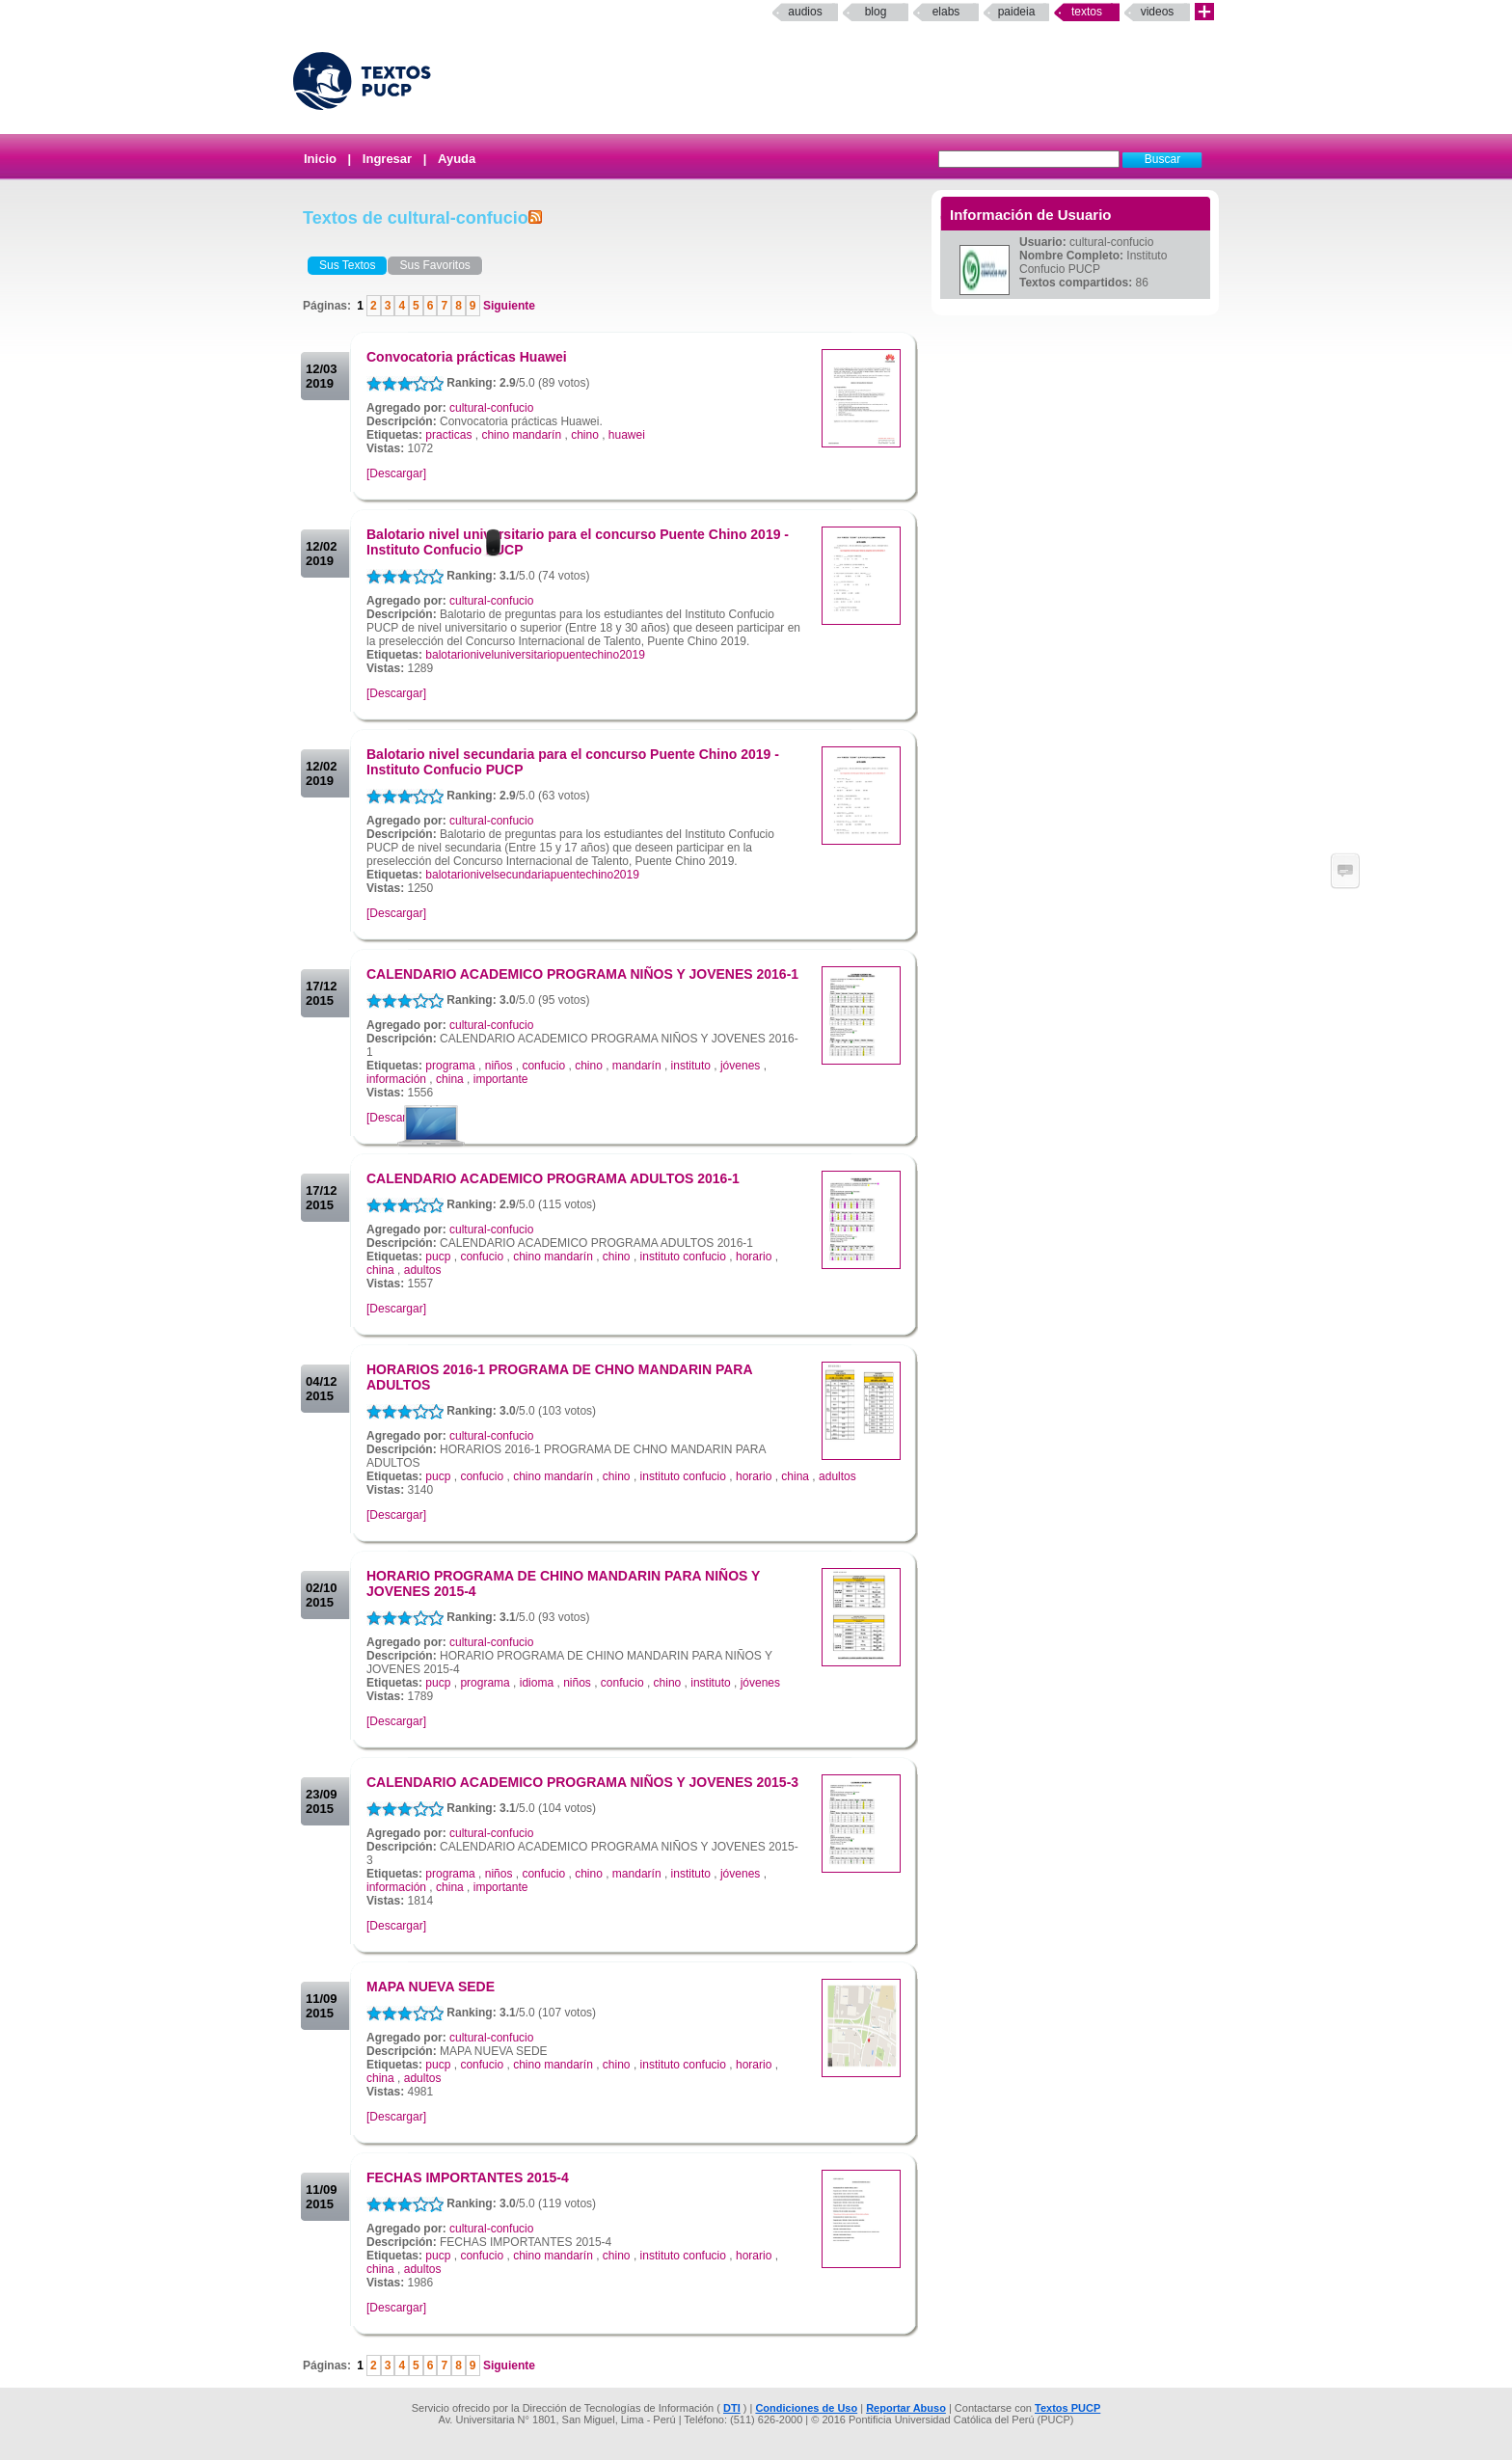 This screenshot has height=2460, width=1512. Describe the element at coordinates (431, 1123) in the screenshot. I see `represents a macbook pro device in system settings` at that location.